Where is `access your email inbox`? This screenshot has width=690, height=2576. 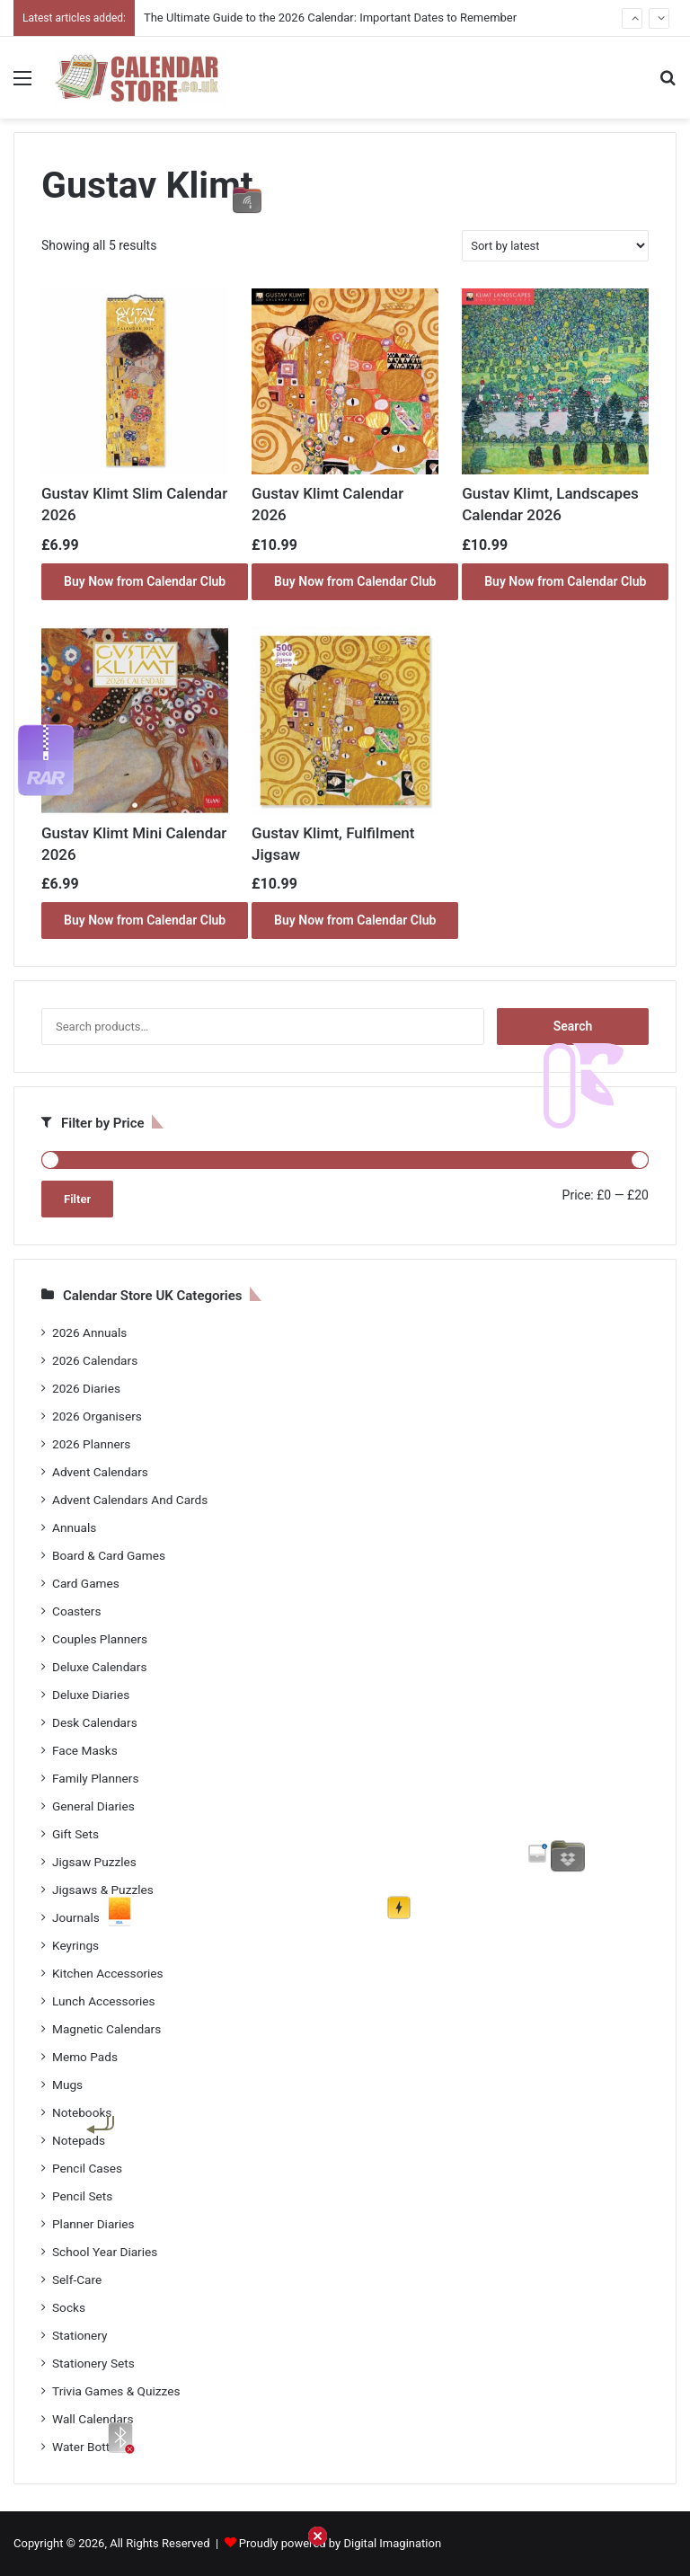 access your email inbox is located at coordinates (537, 1854).